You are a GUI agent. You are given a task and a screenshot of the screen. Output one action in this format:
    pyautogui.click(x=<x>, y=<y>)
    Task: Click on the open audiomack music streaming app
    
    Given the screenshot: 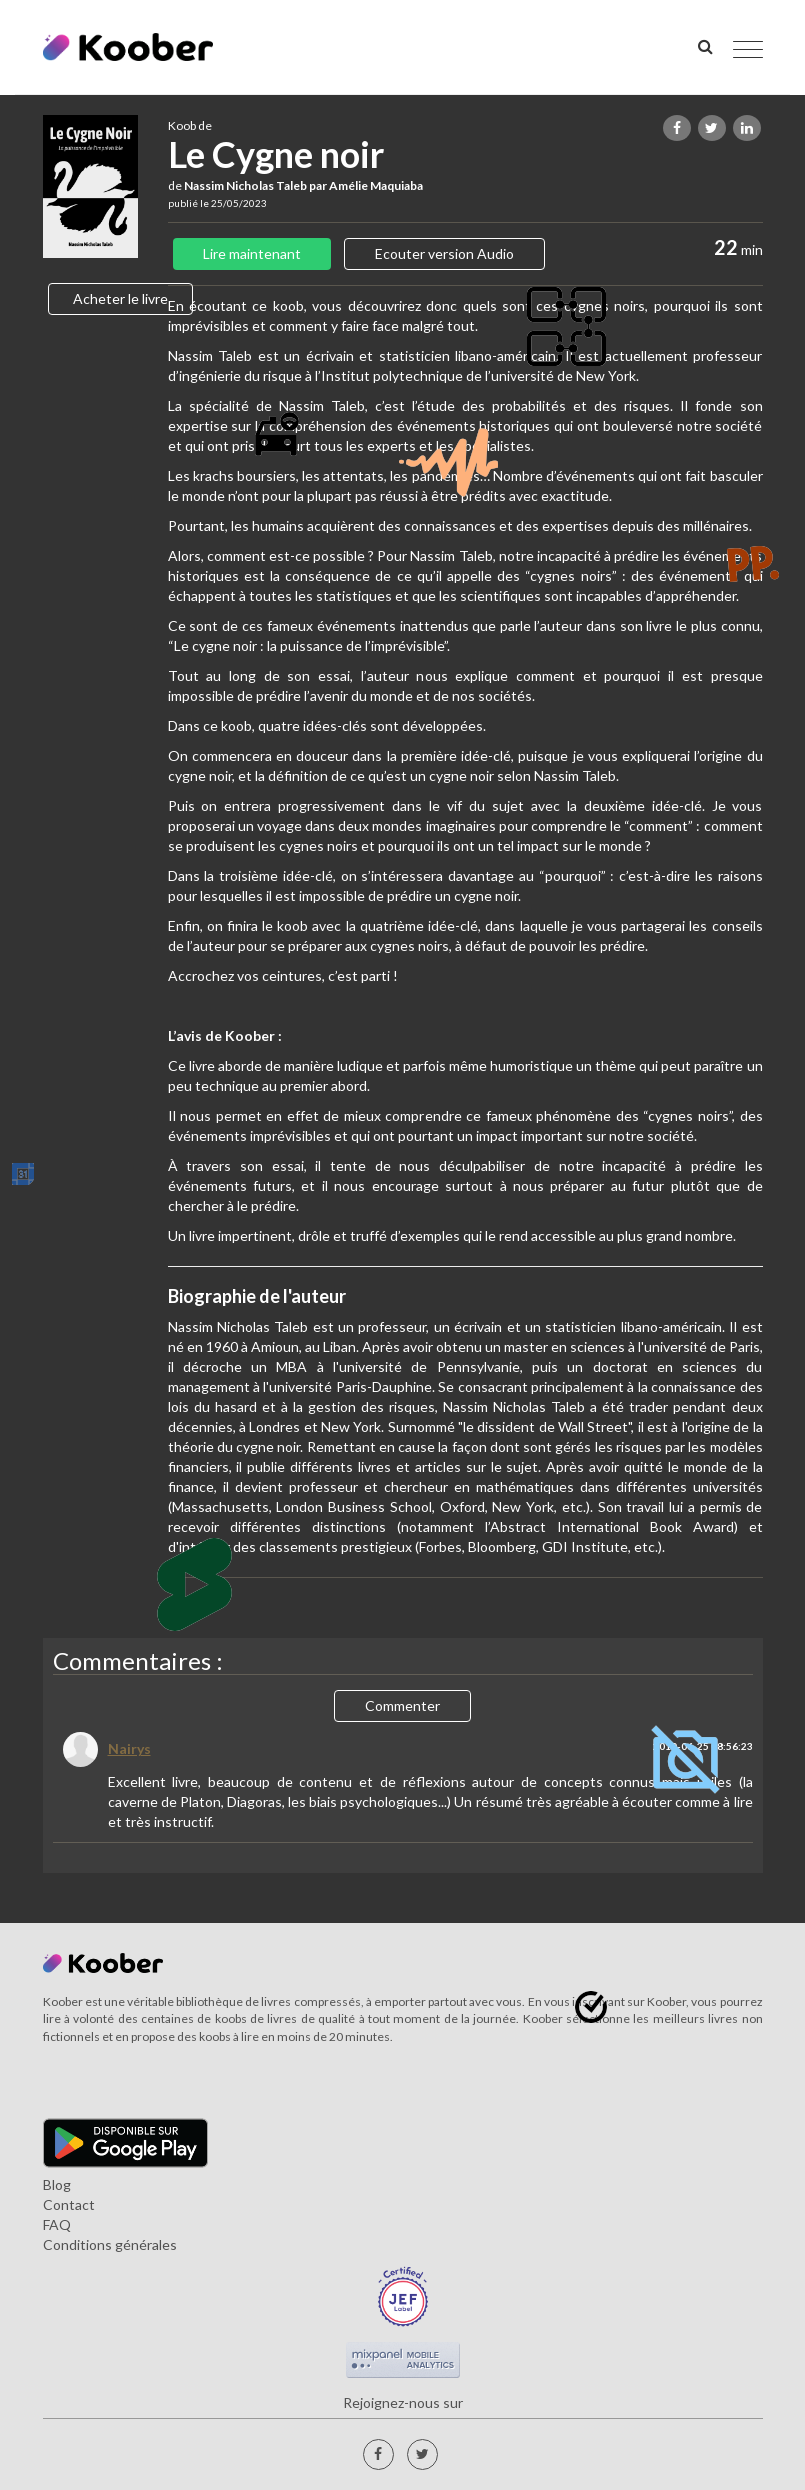 What is the action you would take?
    pyautogui.click(x=448, y=462)
    